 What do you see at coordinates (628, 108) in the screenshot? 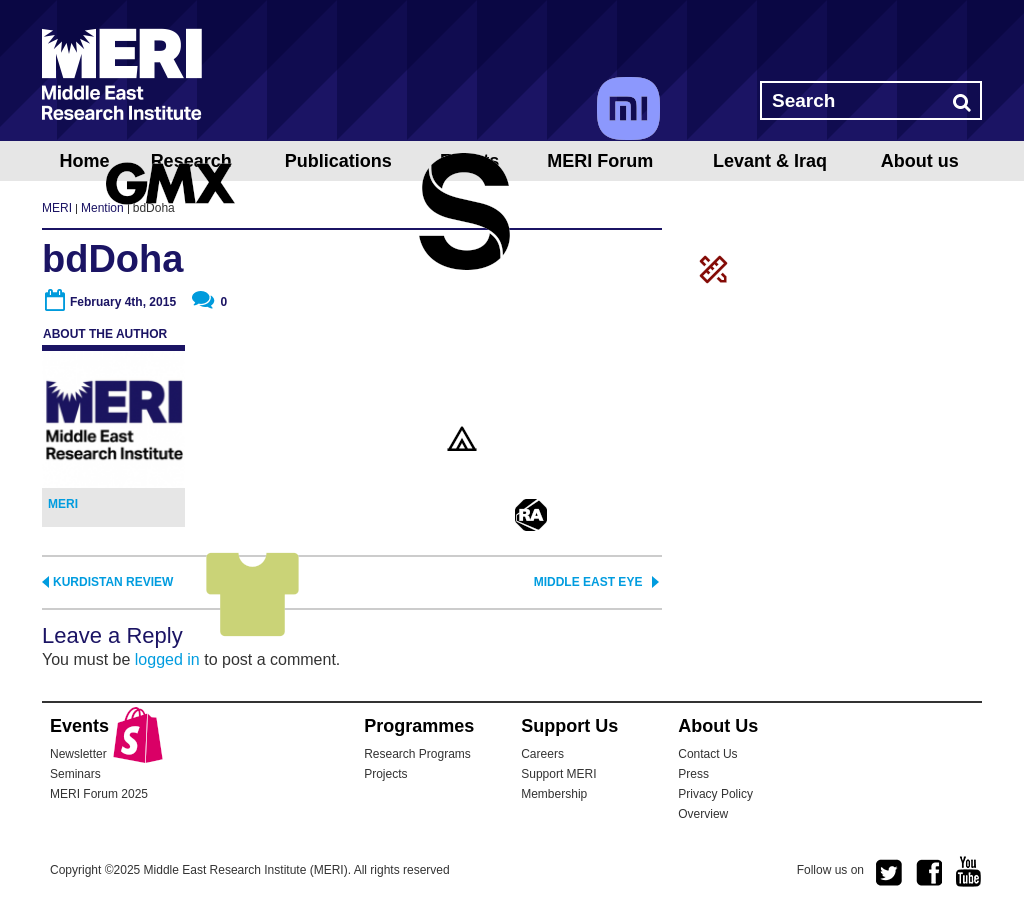
I see `xiaomi brand logo` at bounding box center [628, 108].